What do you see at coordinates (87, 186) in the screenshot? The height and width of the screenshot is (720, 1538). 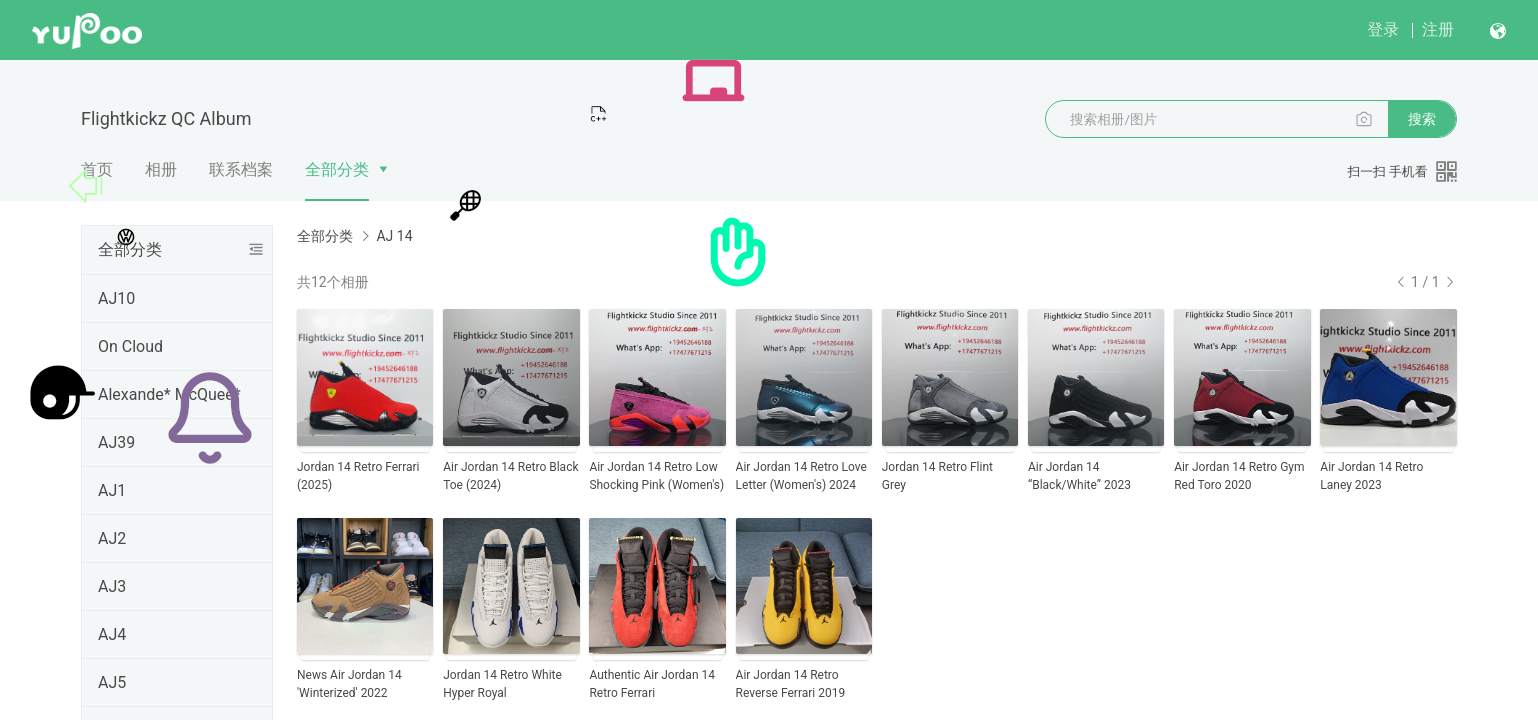 I see `go back to the previous screen` at bounding box center [87, 186].